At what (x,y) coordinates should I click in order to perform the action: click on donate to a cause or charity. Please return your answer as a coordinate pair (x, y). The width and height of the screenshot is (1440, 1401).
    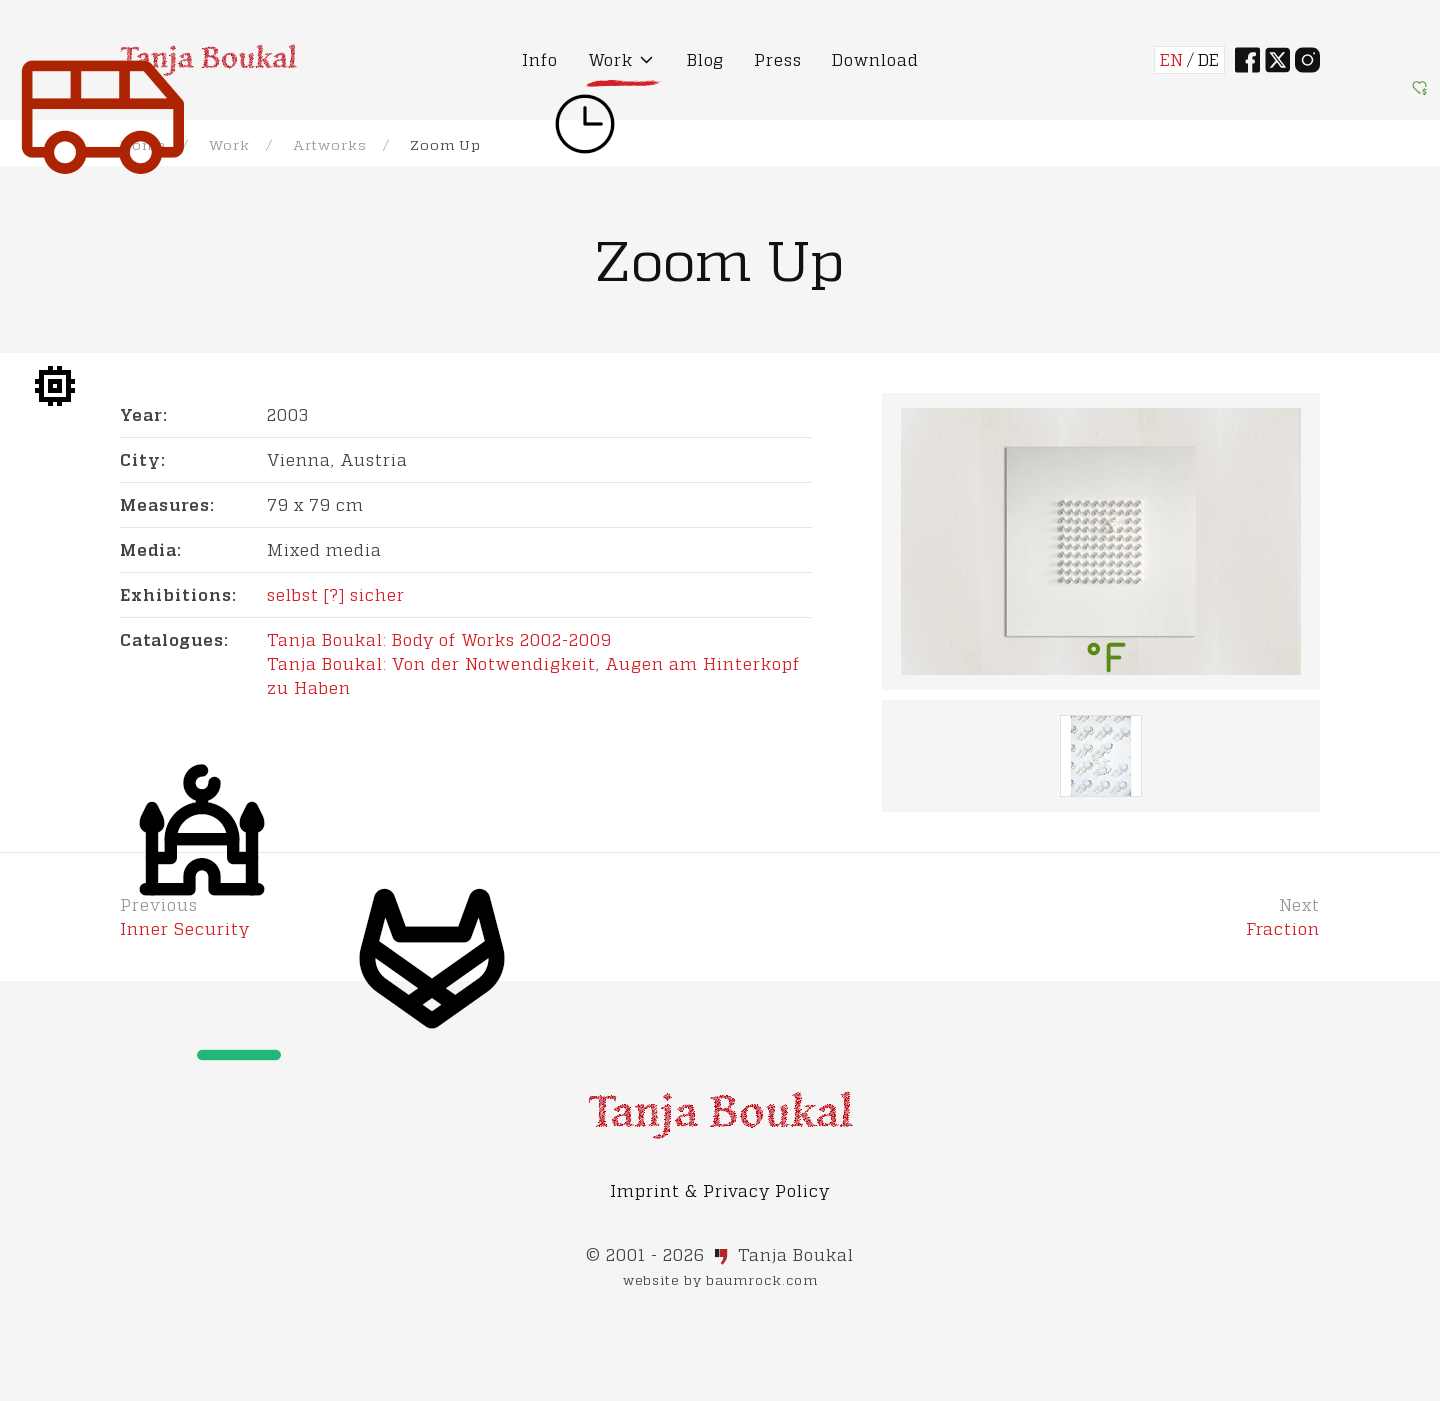
    Looking at the image, I should click on (1419, 87).